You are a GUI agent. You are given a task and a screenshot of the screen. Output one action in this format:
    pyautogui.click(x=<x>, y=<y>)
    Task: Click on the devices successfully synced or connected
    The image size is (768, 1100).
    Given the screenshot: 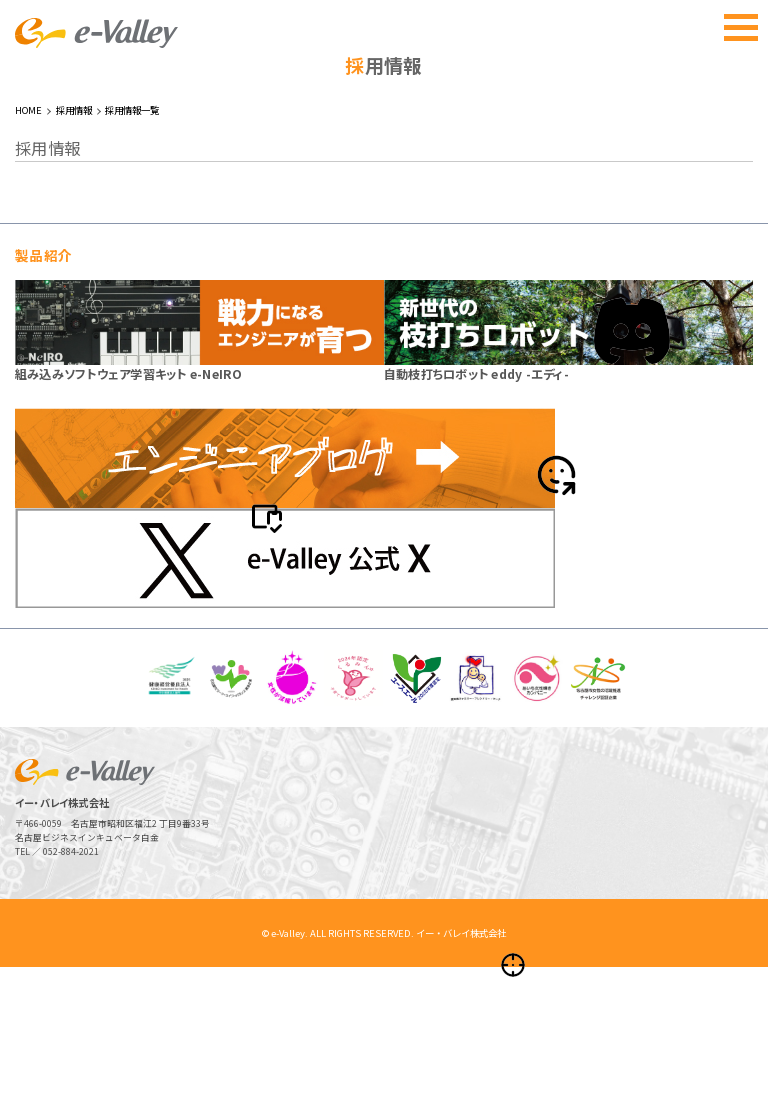 What is the action you would take?
    pyautogui.click(x=267, y=518)
    